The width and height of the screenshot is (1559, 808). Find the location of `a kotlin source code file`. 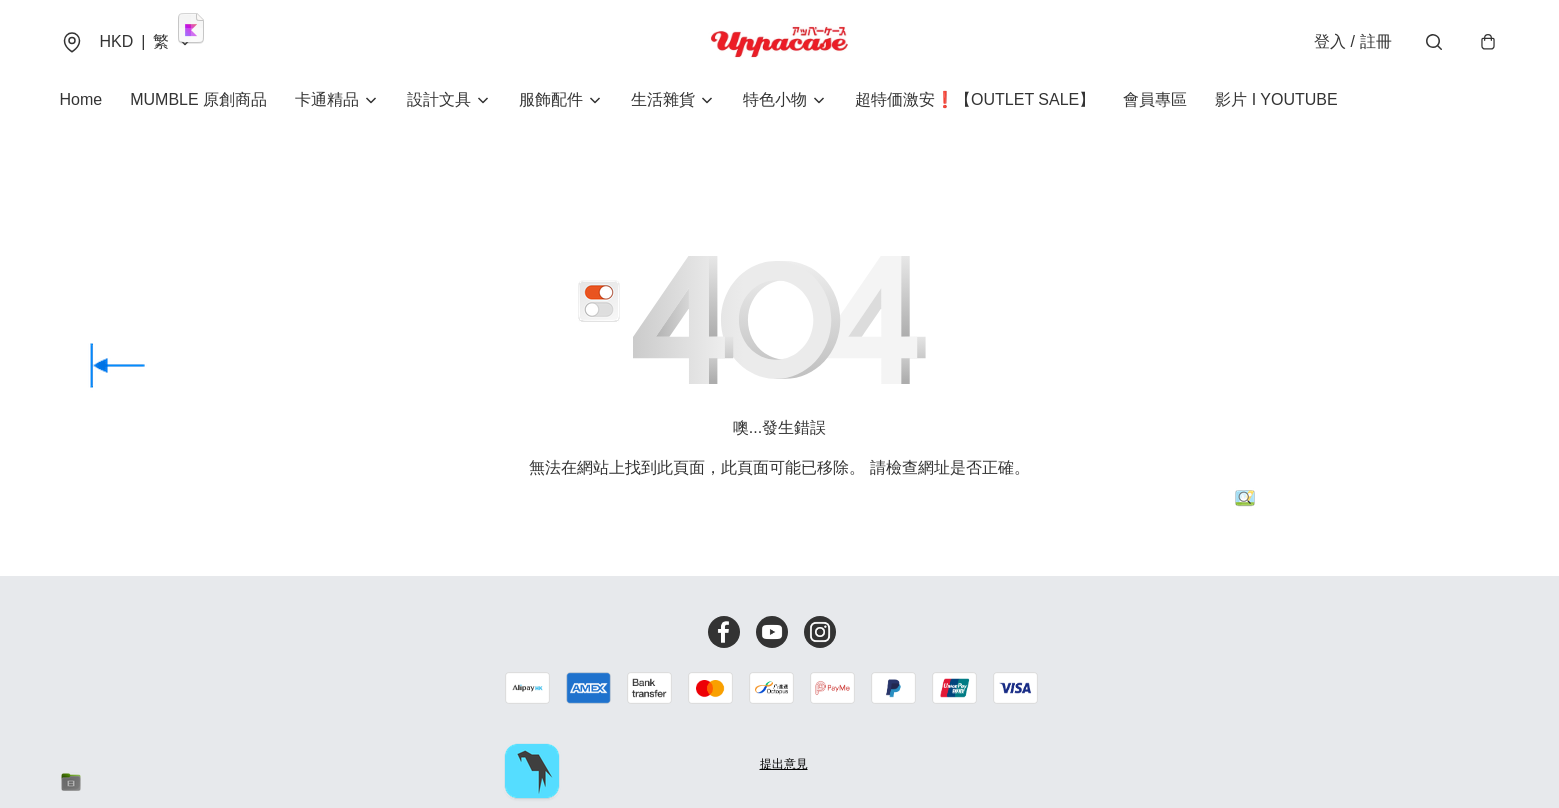

a kotlin source code file is located at coordinates (191, 28).